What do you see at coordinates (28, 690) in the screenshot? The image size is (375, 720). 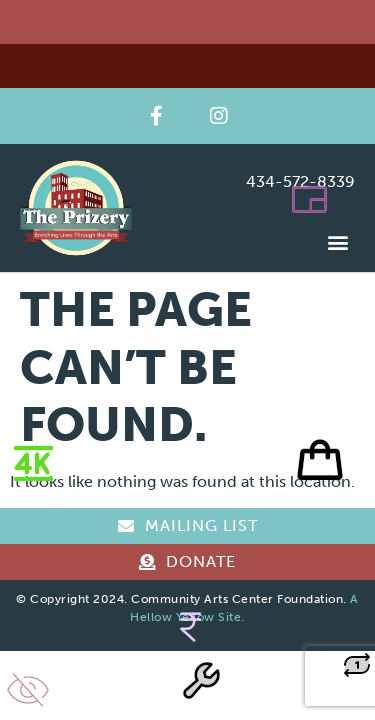 I see `hide password or sensitive content` at bounding box center [28, 690].